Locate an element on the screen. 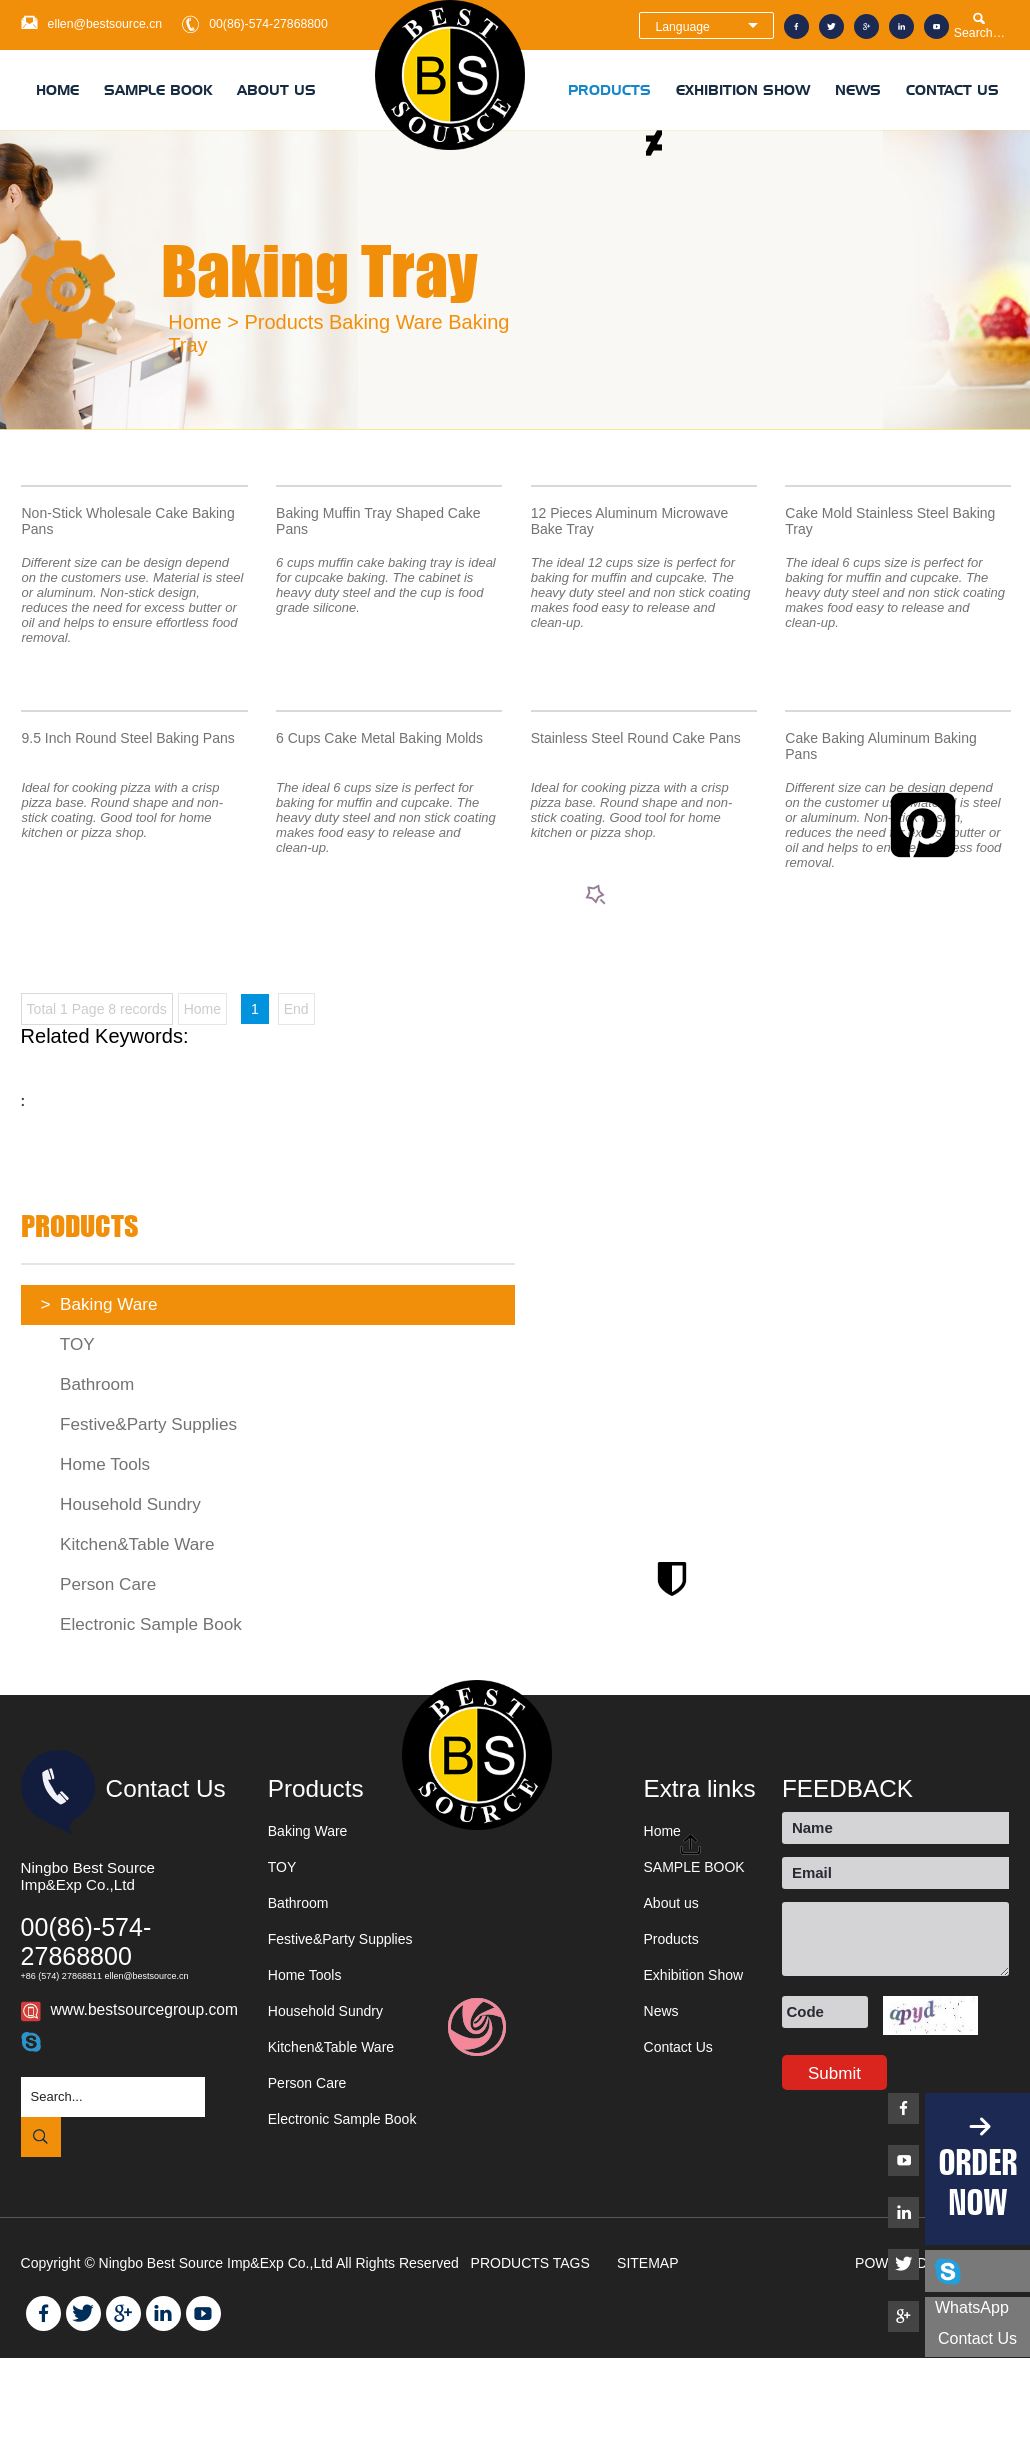 The width and height of the screenshot is (1030, 2447). apply magic or auto-enhance effects is located at coordinates (595, 894).